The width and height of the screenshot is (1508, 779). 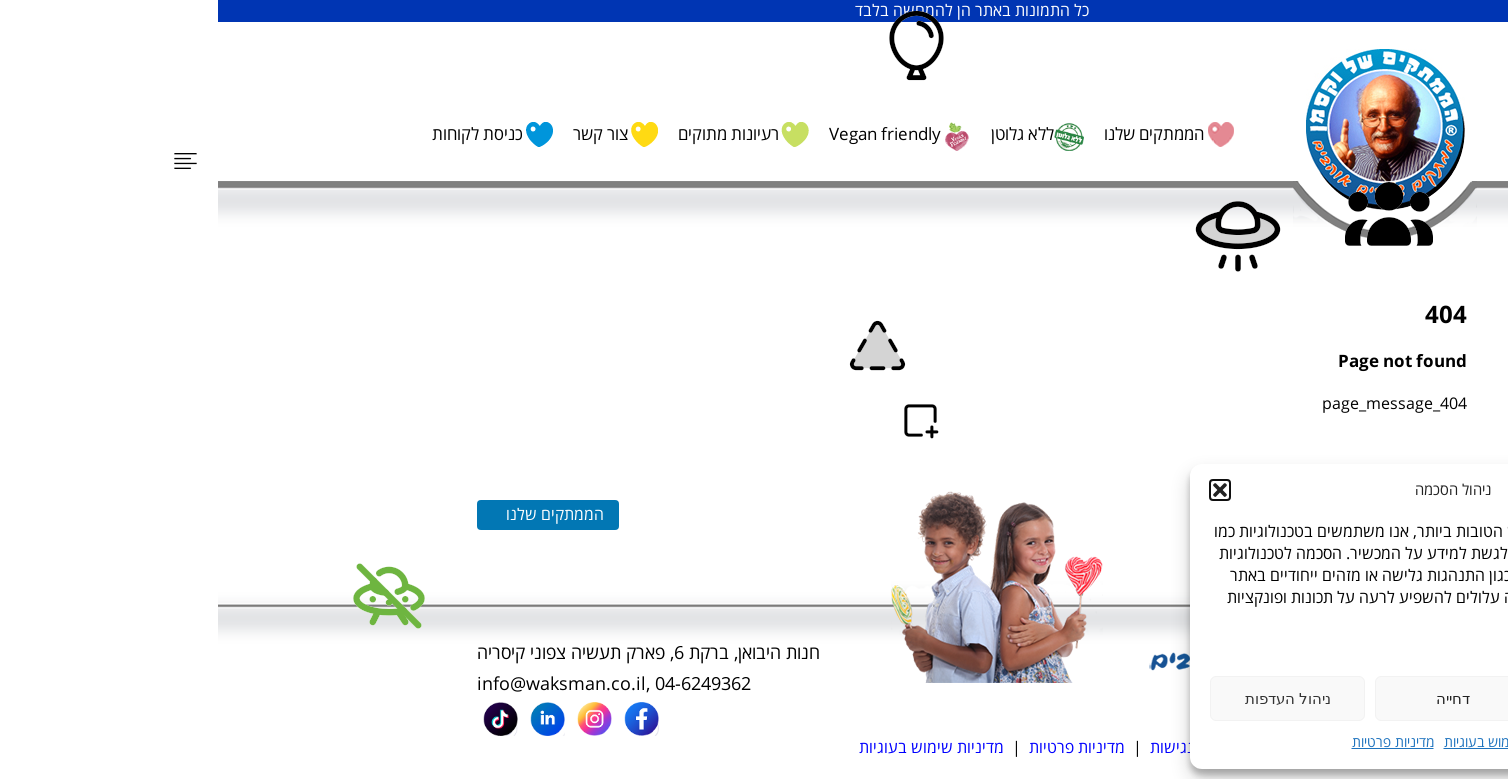 What do you see at coordinates (916, 45) in the screenshot?
I see `indicates a celebration or birthday event` at bounding box center [916, 45].